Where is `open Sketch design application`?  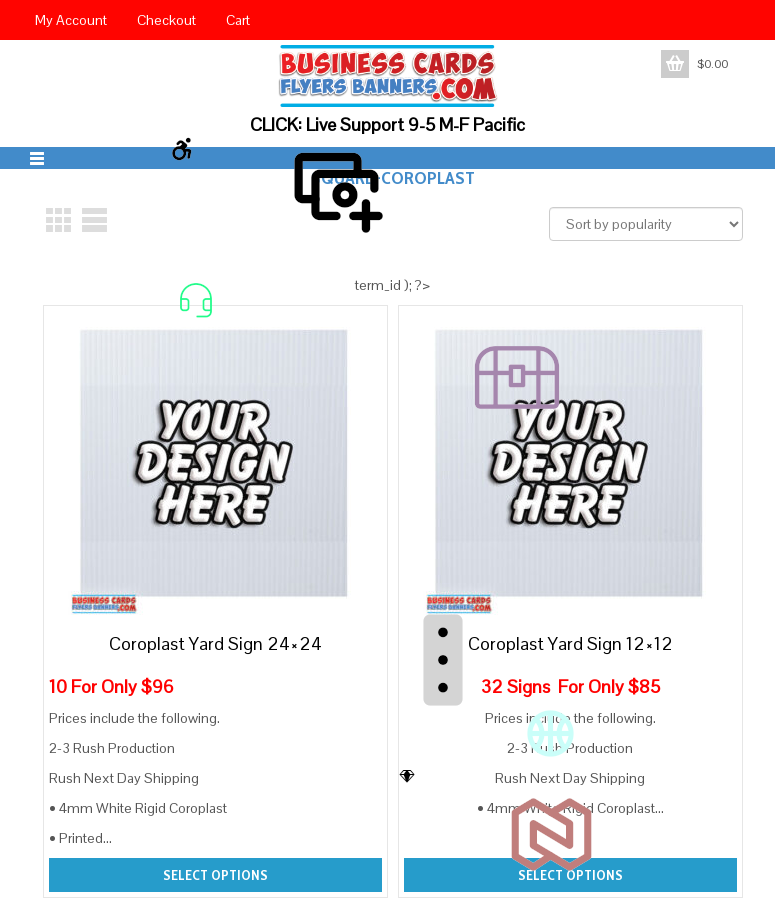 open Sketch design application is located at coordinates (407, 776).